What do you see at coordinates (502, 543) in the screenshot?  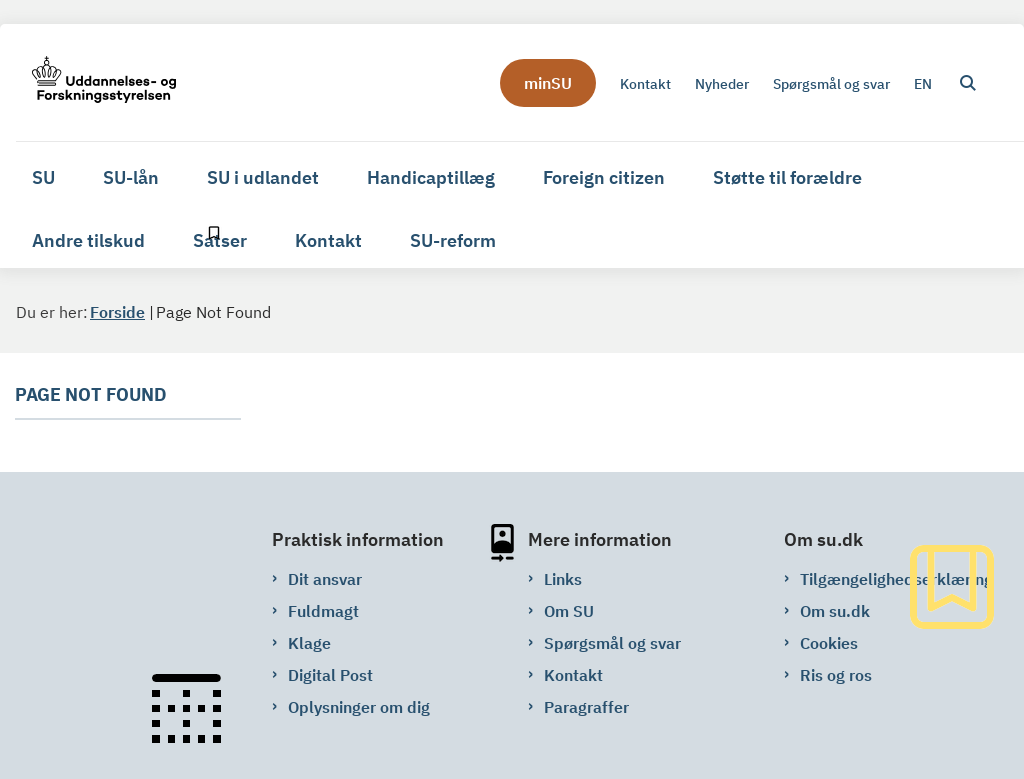 I see `switch to front-facing camera` at bounding box center [502, 543].